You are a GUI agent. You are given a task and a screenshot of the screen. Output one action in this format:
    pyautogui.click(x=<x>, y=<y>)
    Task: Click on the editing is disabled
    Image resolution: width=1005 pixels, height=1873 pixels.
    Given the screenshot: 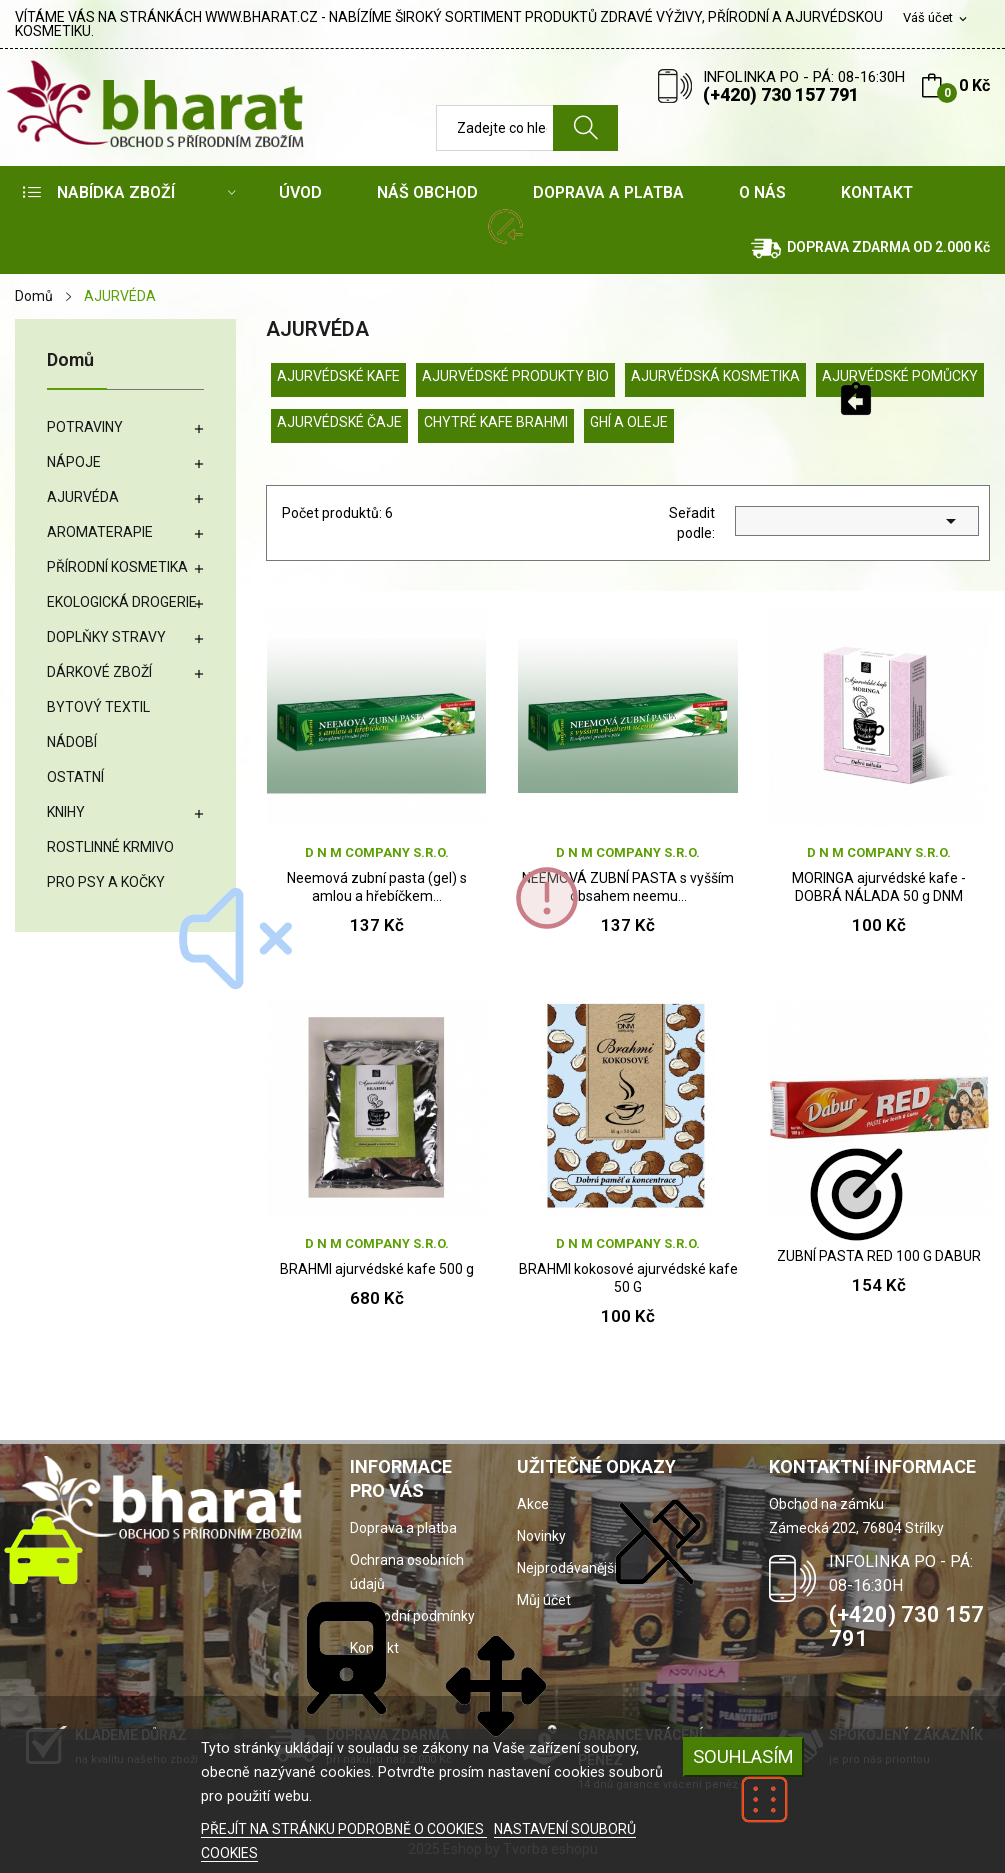 What is the action you would take?
    pyautogui.click(x=656, y=1543)
    